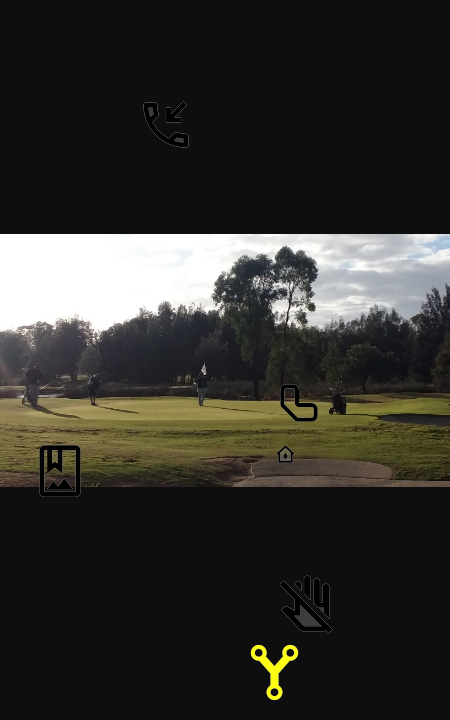  Describe the element at coordinates (299, 403) in the screenshot. I see `set corner style to bevel join` at that location.